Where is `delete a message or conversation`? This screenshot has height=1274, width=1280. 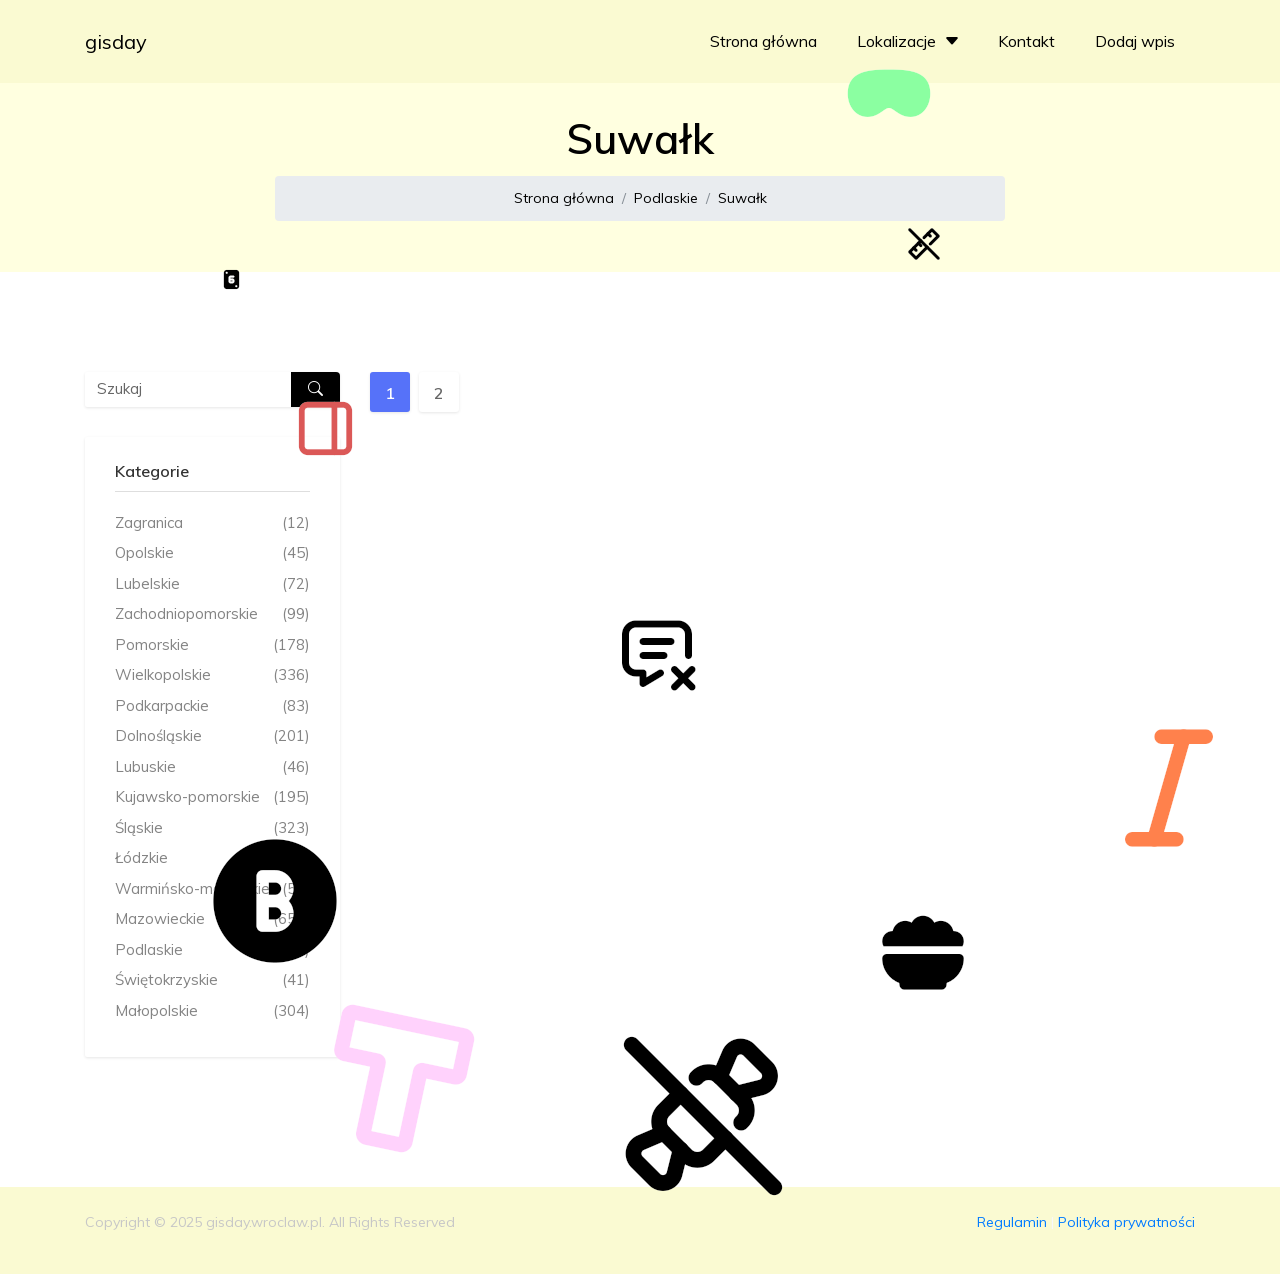
delete a message or conversation is located at coordinates (657, 652).